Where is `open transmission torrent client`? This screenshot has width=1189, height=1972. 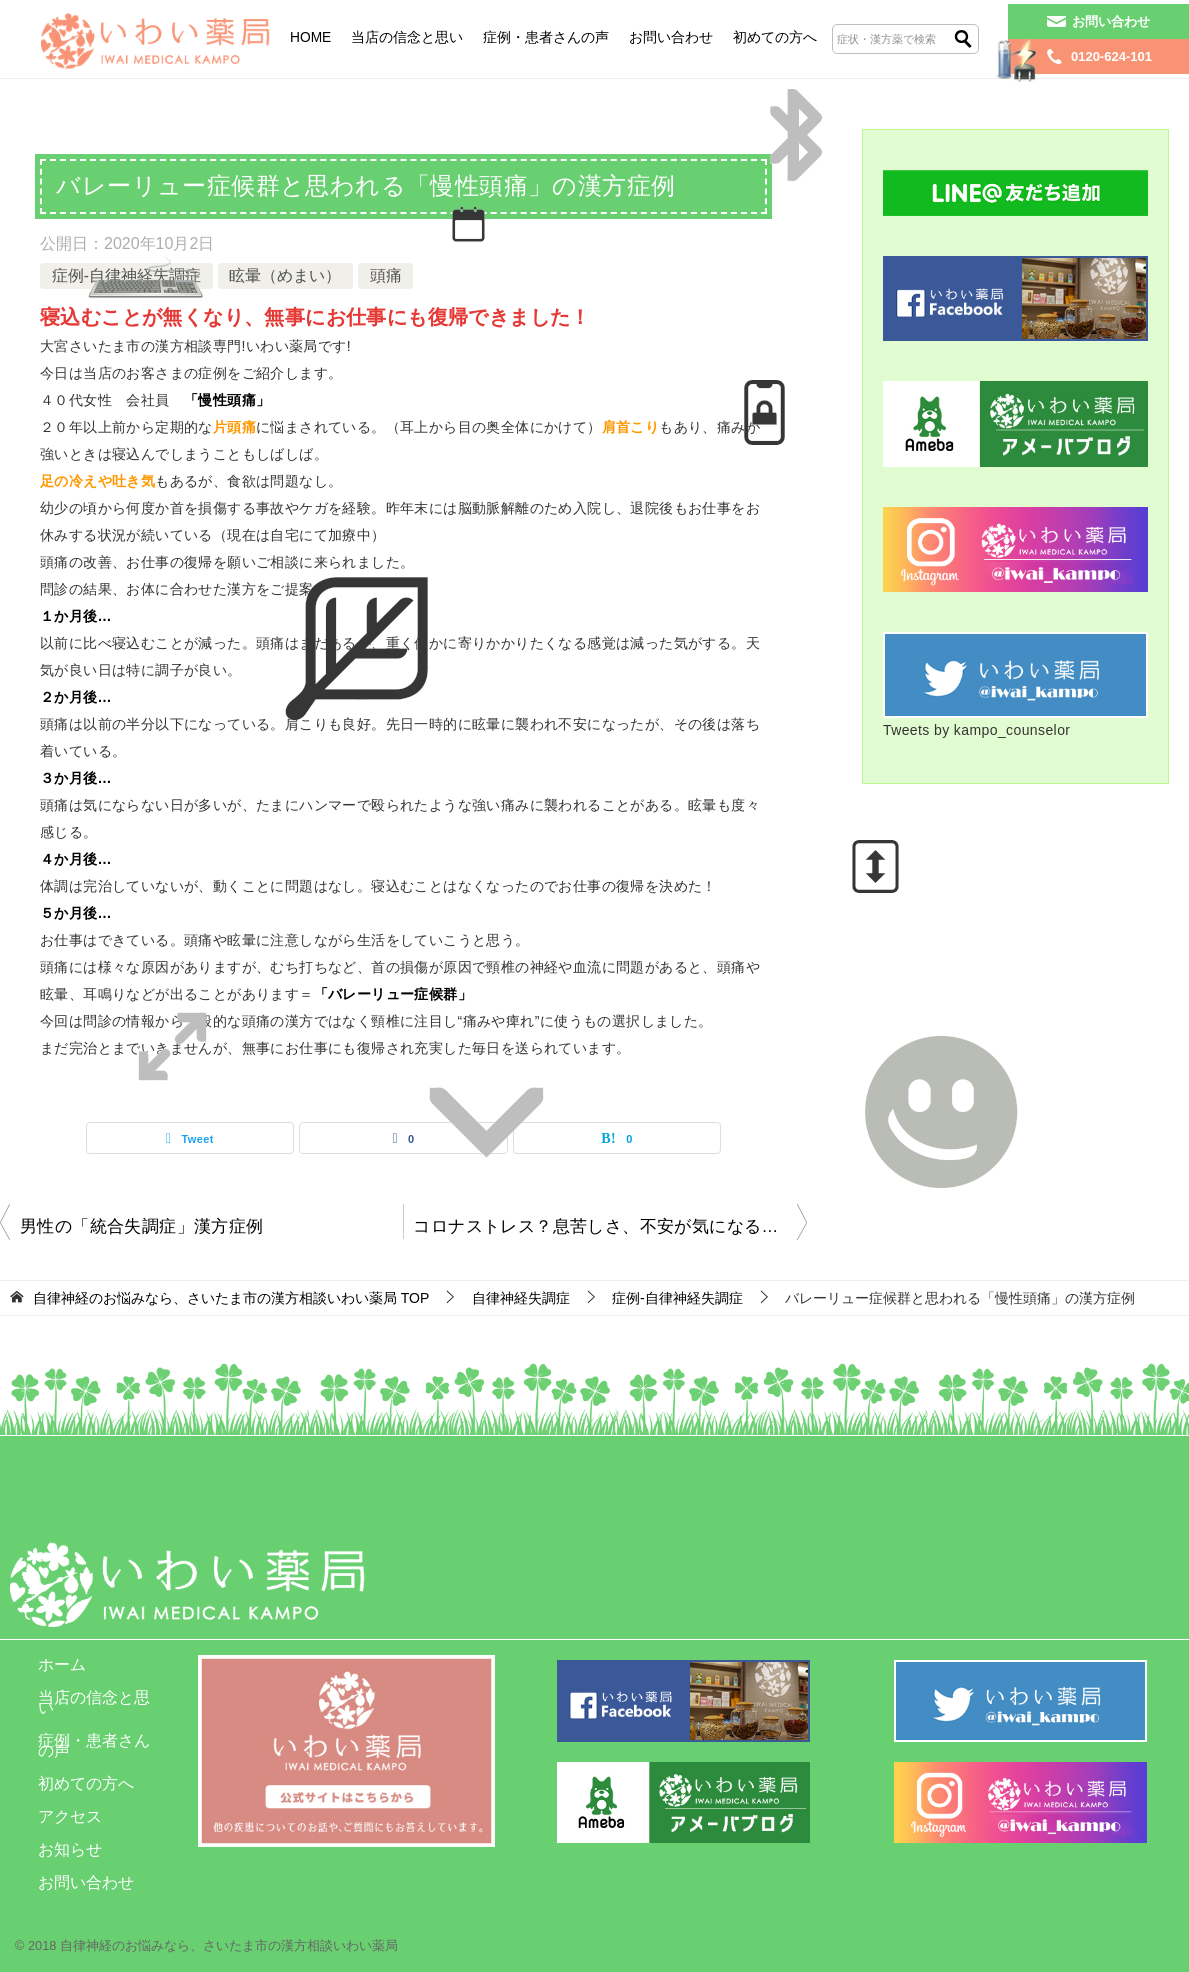
open transmission torrent client is located at coordinates (875, 866).